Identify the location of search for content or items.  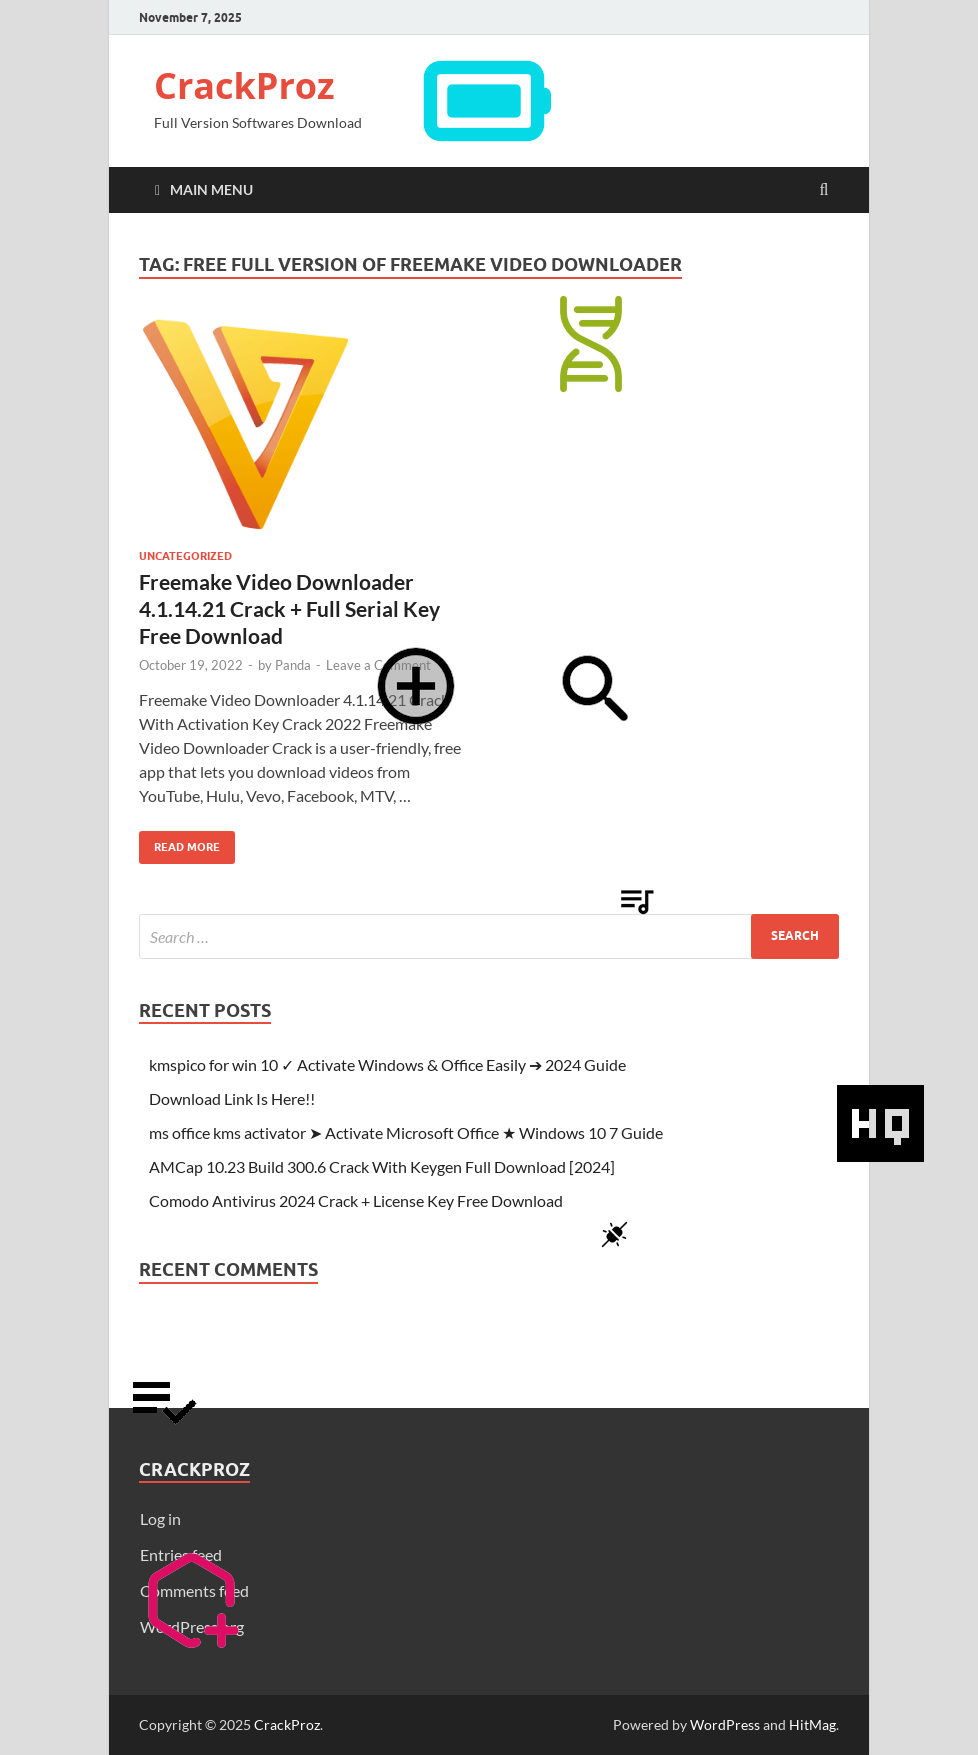
(597, 690).